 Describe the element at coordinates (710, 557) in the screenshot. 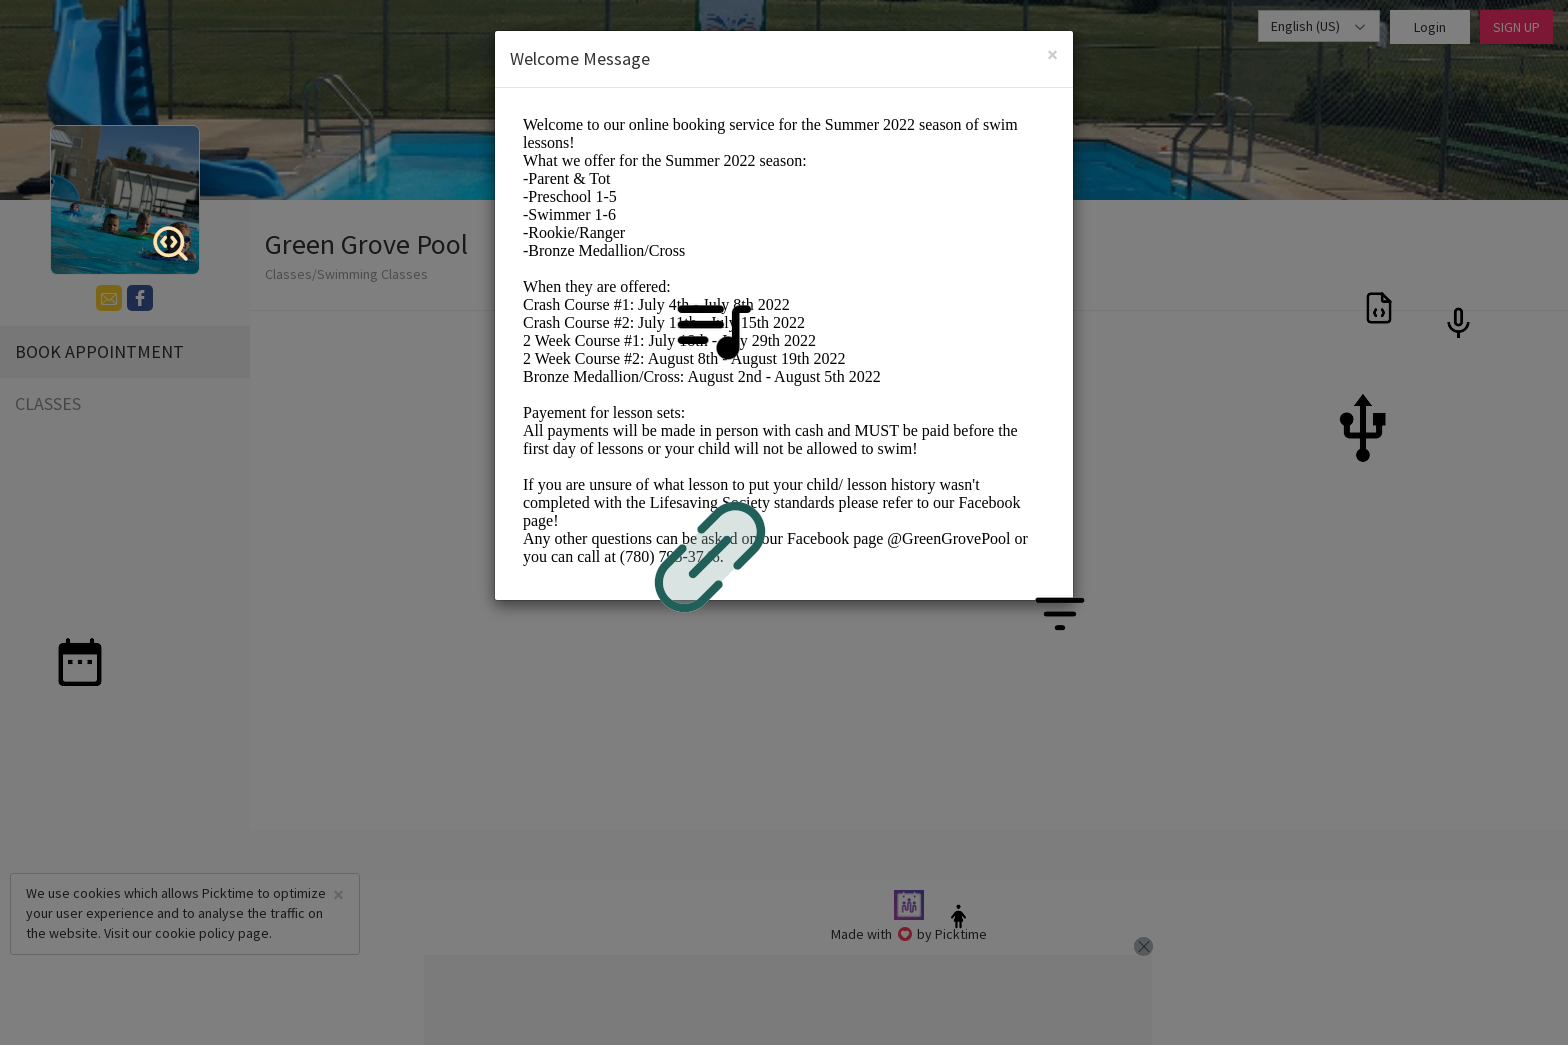

I see `copy link to clipboard` at that location.